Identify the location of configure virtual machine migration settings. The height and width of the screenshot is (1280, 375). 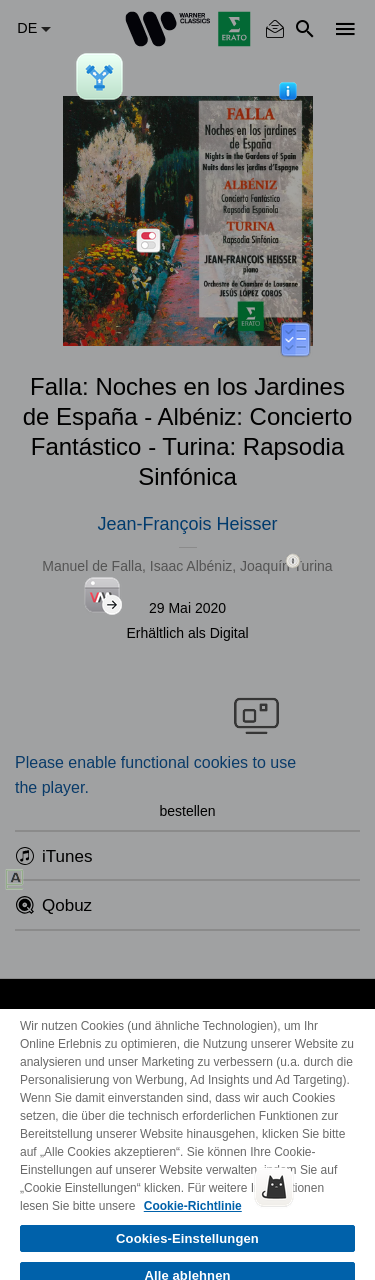
(102, 595).